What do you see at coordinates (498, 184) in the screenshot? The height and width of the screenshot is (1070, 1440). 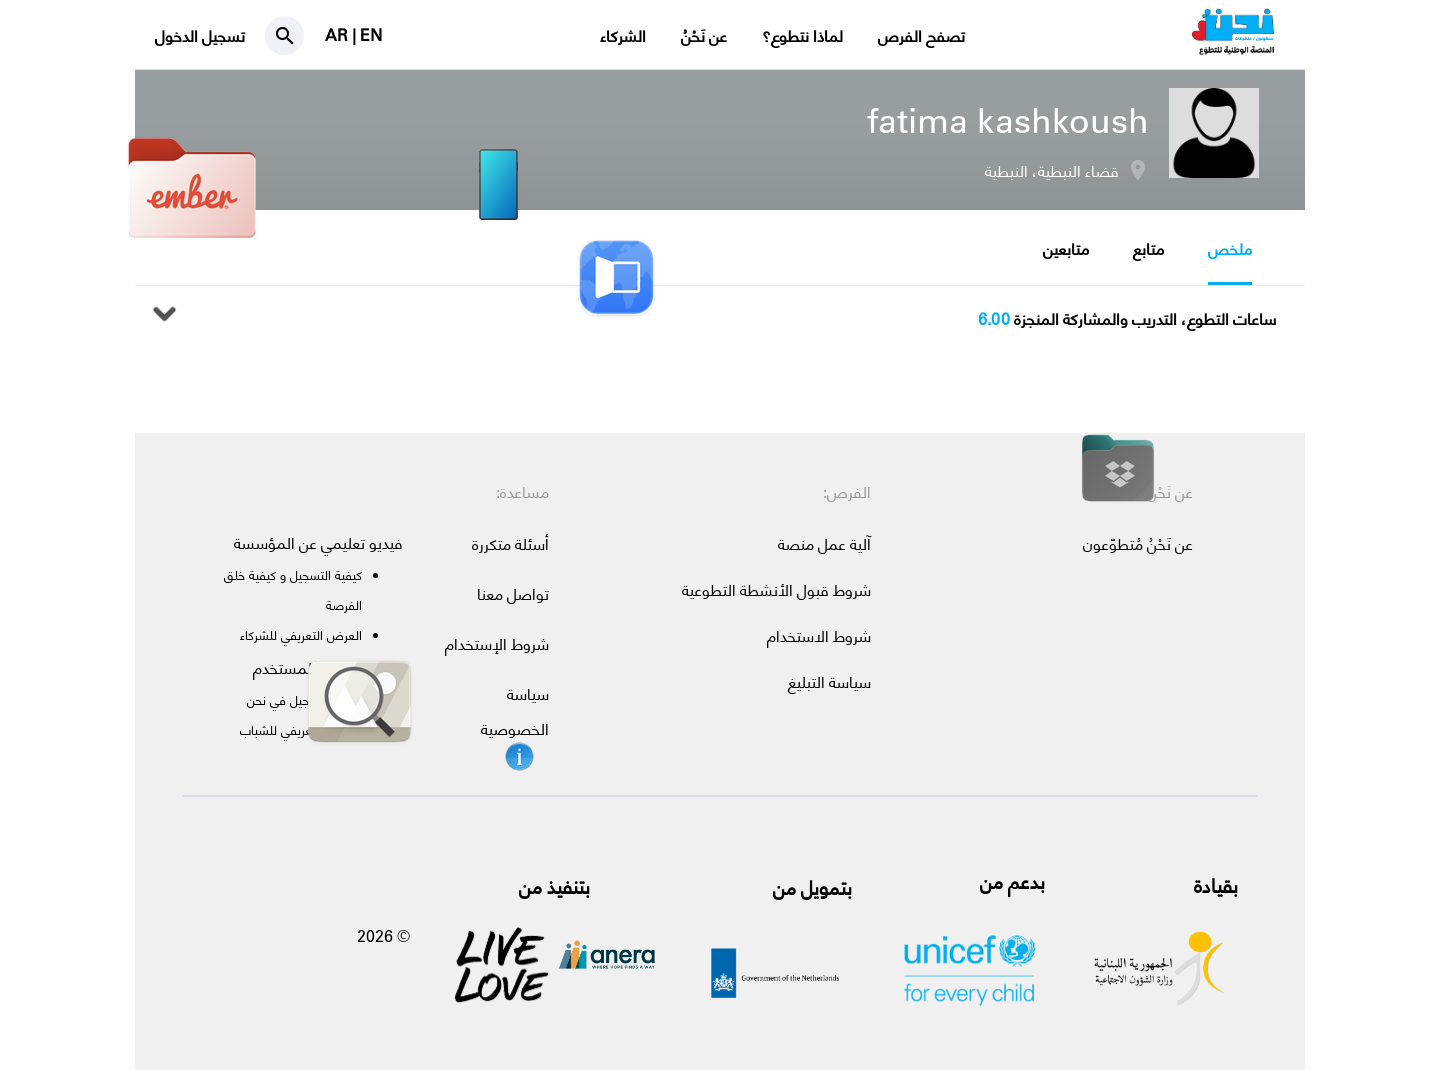 I see `indicates a connected mobile device` at bounding box center [498, 184].